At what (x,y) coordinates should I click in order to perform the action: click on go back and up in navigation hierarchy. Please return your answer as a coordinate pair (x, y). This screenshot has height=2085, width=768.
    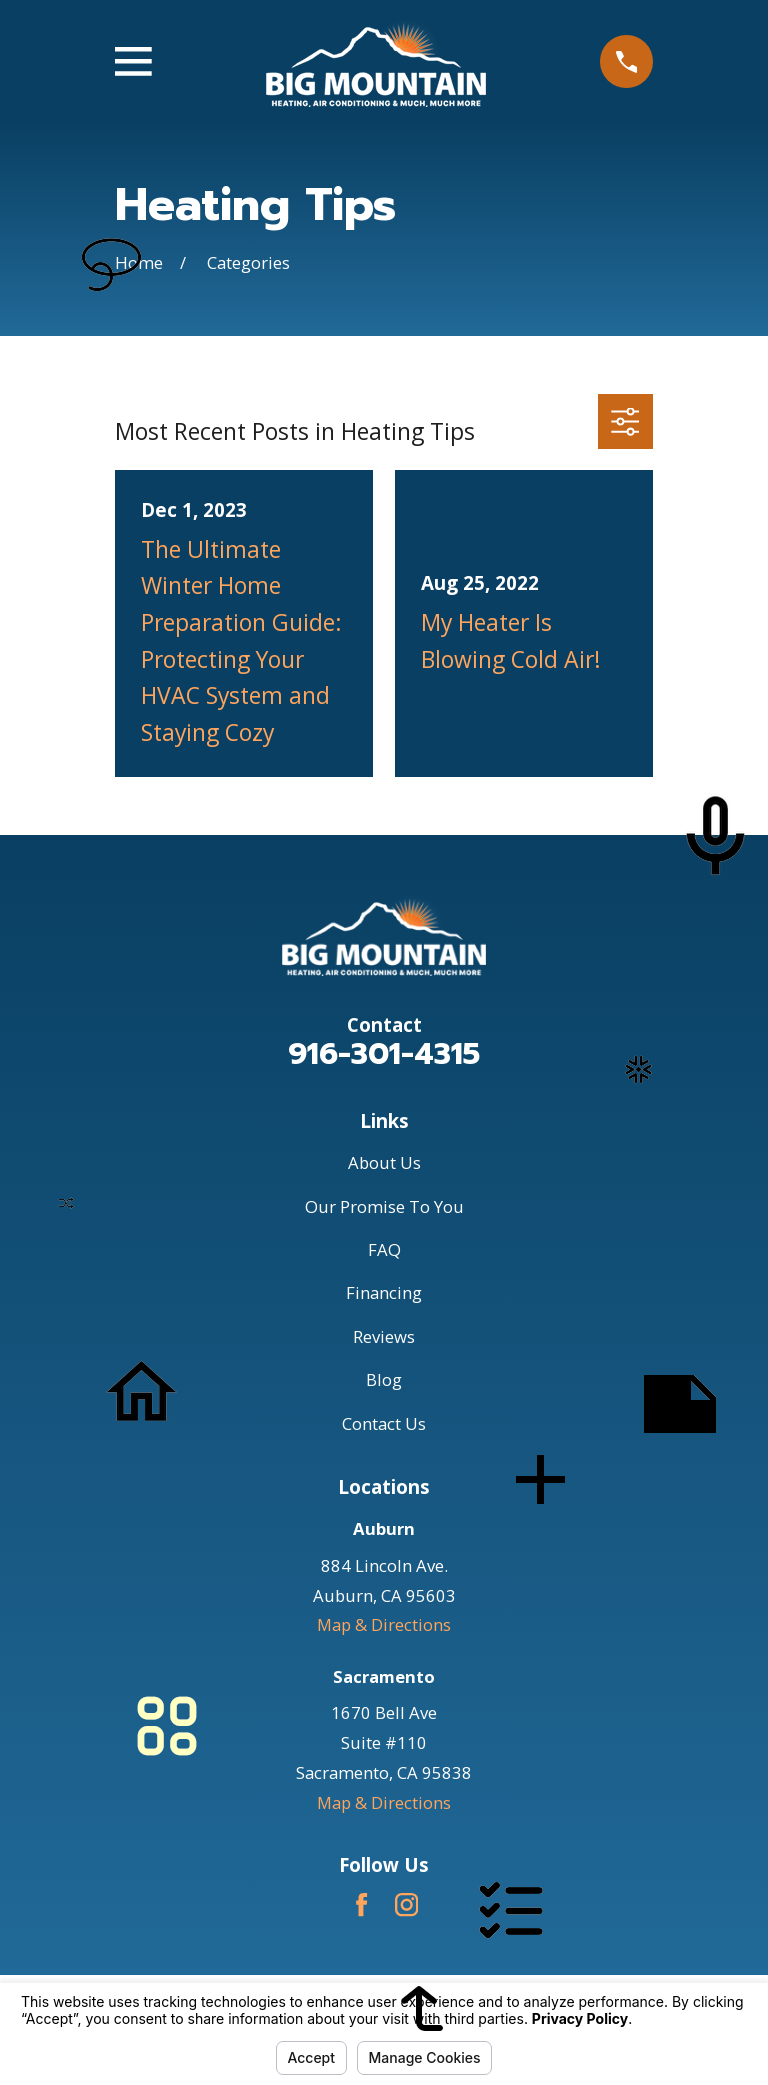
    Looking at the image, I should click on (422, 2010).